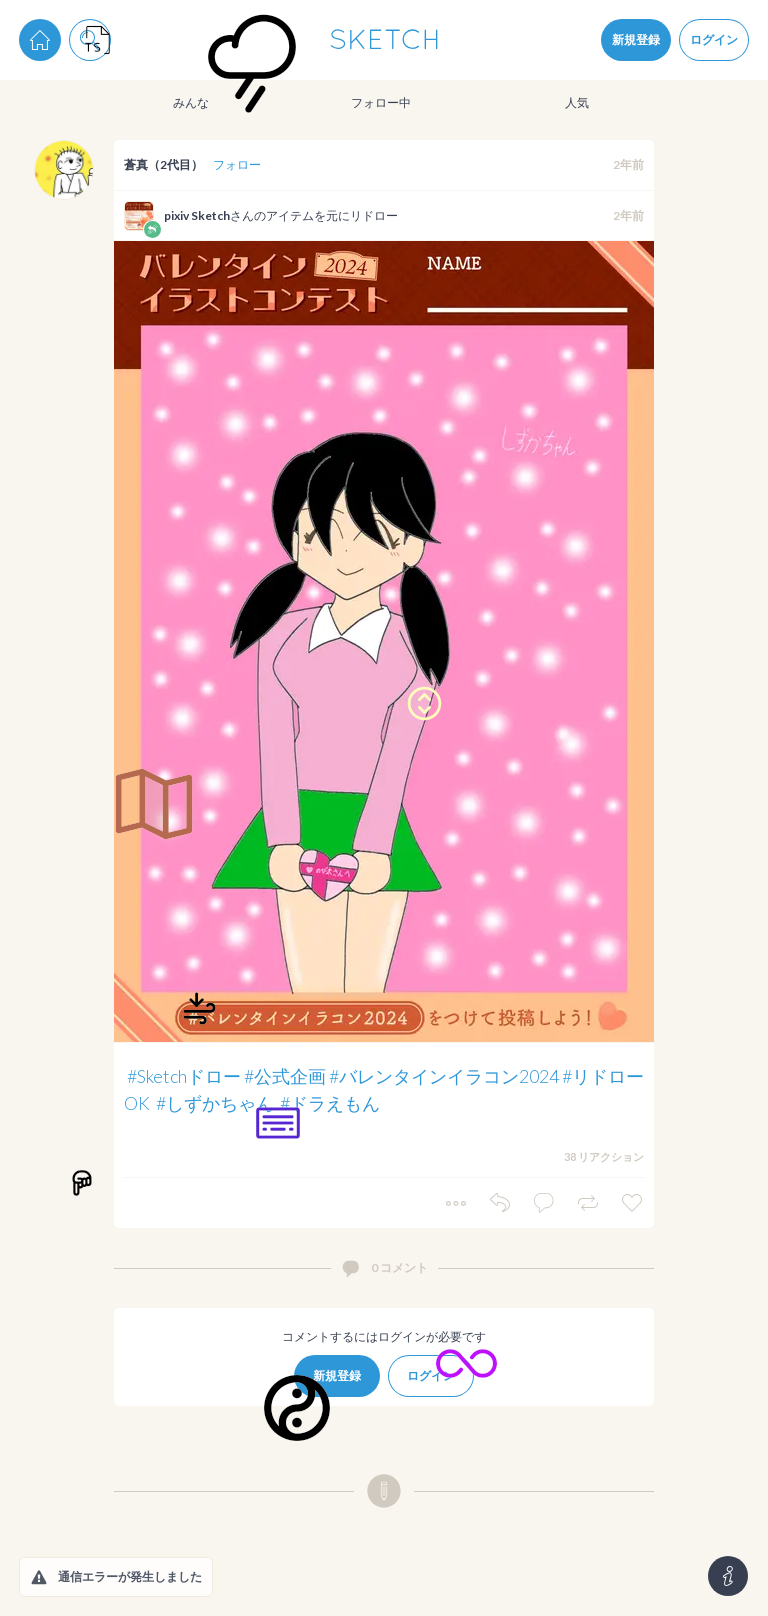 The width and height of the screenshot is (768, 1616). Describe the element at coordinates (98, 40) in the screenshot. I see `open a TypeScript file` at that location.